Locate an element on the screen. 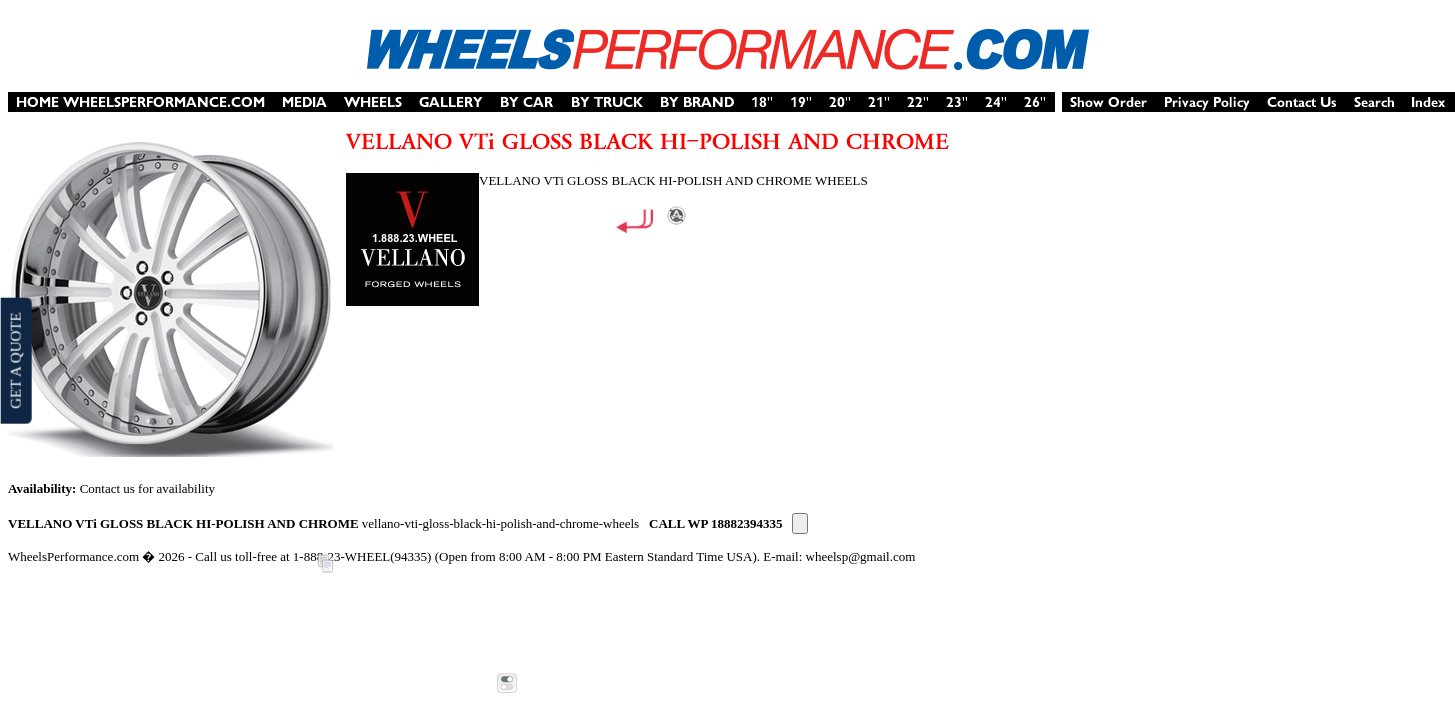 This screenshot has height=720, width=1455. copy selected content to clipboard is located at coordinates (325, 563).